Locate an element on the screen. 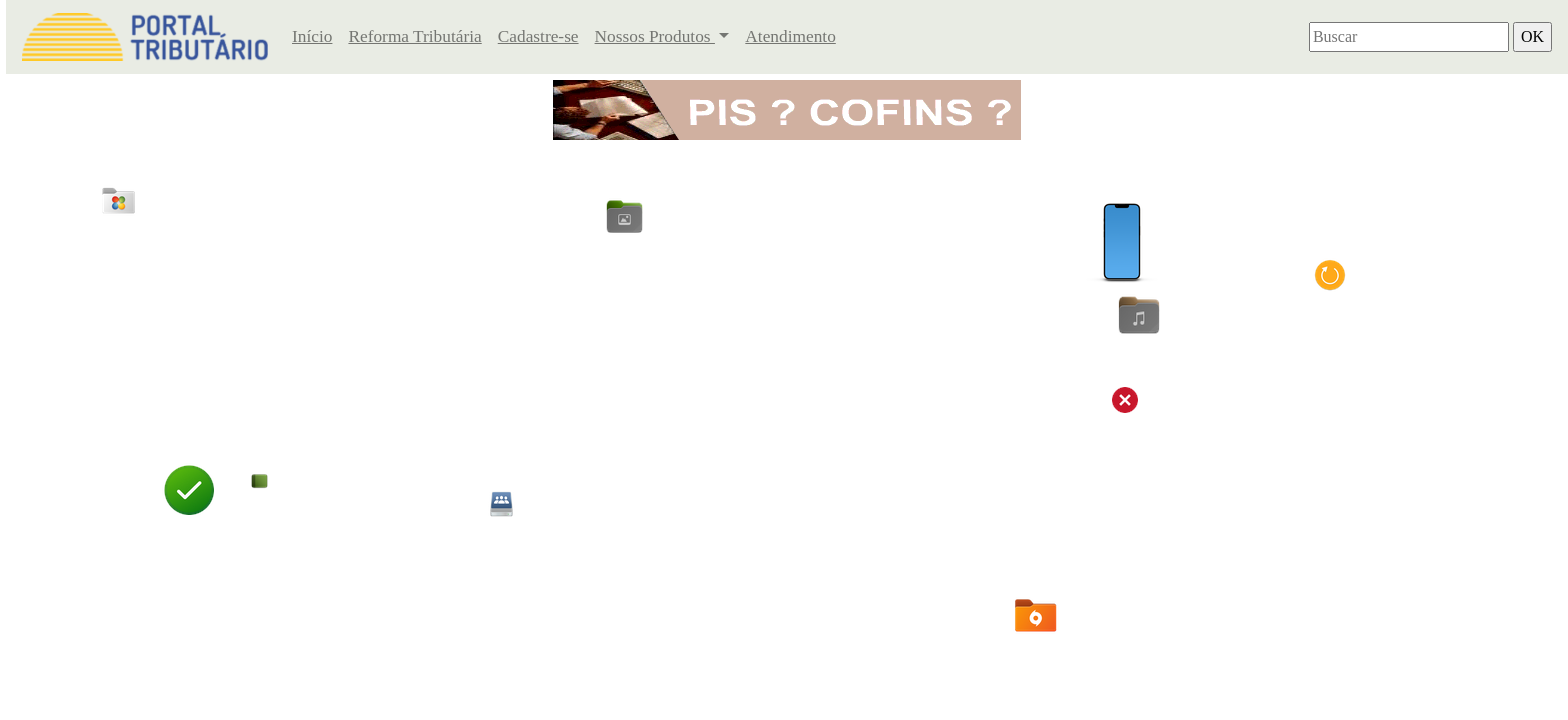 The height and width of the screenshot is (720, 1568). open your pictures folder is located at coordinates (624, 216).